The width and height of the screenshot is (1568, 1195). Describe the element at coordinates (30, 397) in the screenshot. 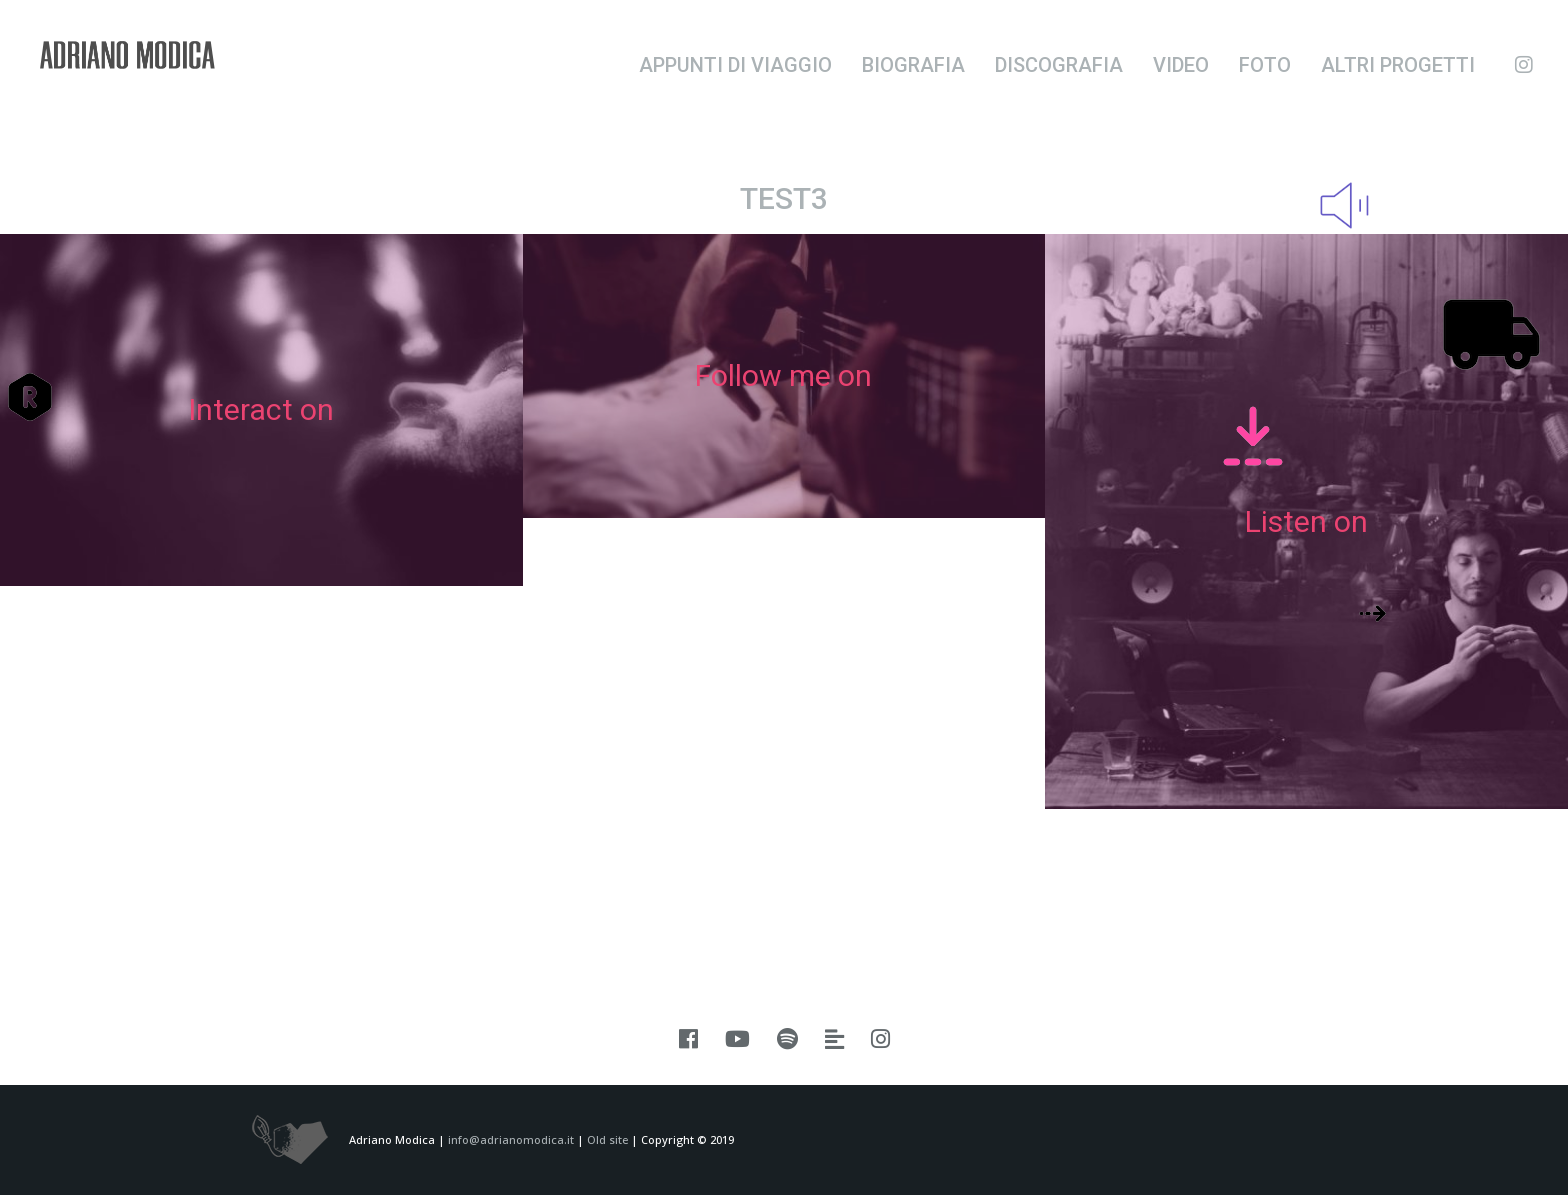

I see `indicates a restricted or rated content category` at that location.